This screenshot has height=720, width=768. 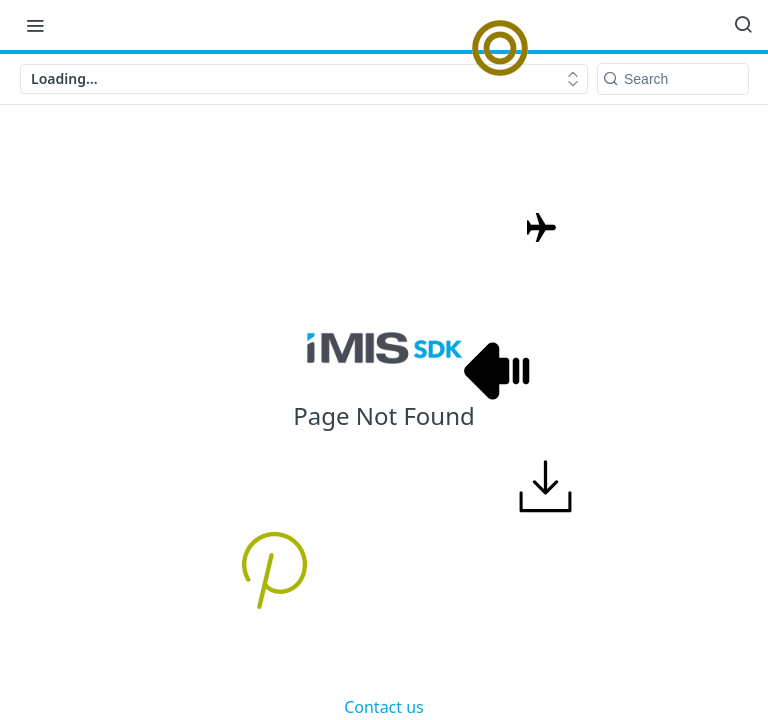 What do you see at coordinates (500, 48) in the screenshot?
I see `start recording audio or video` at bounding box center [500, 48].